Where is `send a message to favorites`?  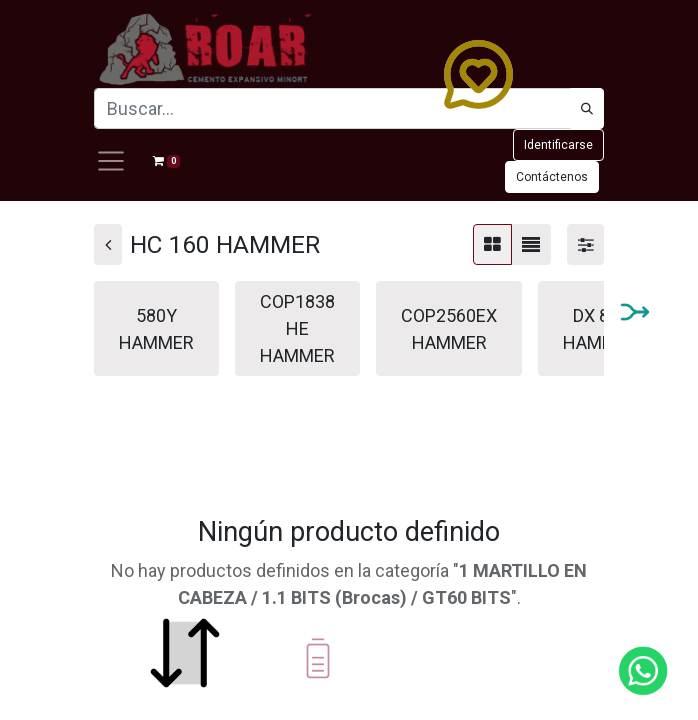
send a message to favorites is located at coordinates (478, 74).